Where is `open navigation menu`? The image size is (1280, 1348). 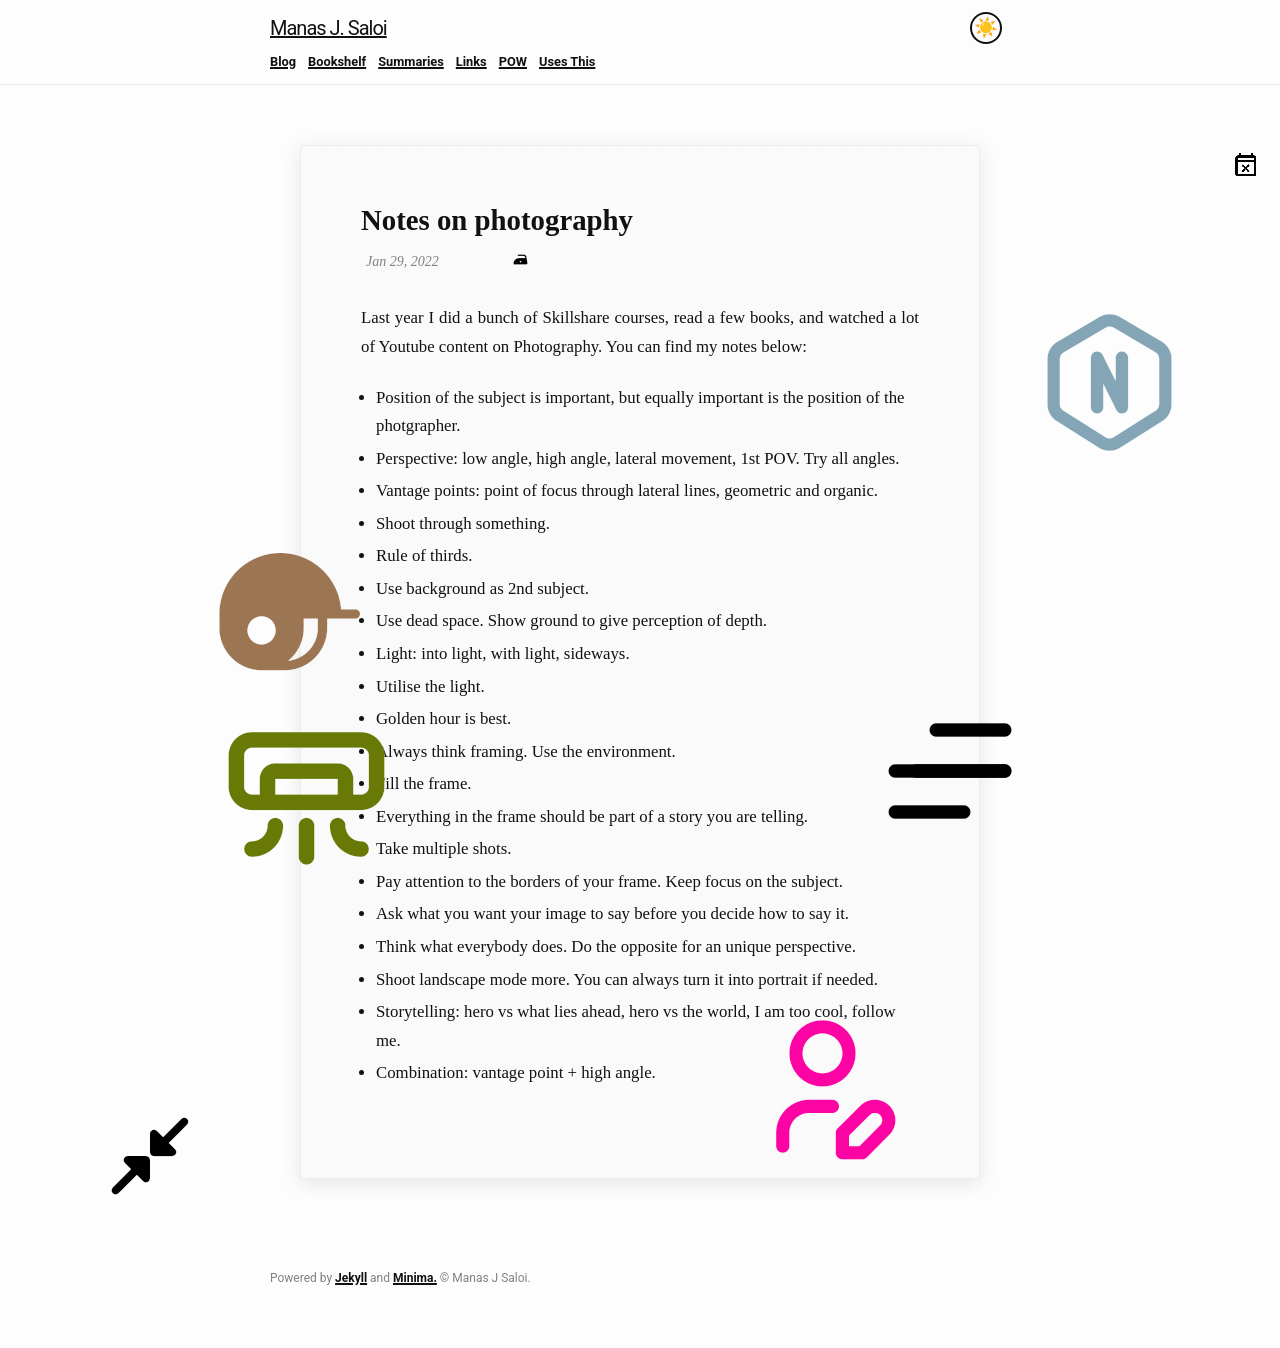
open navigation menu is located at coordinates (950, 771).